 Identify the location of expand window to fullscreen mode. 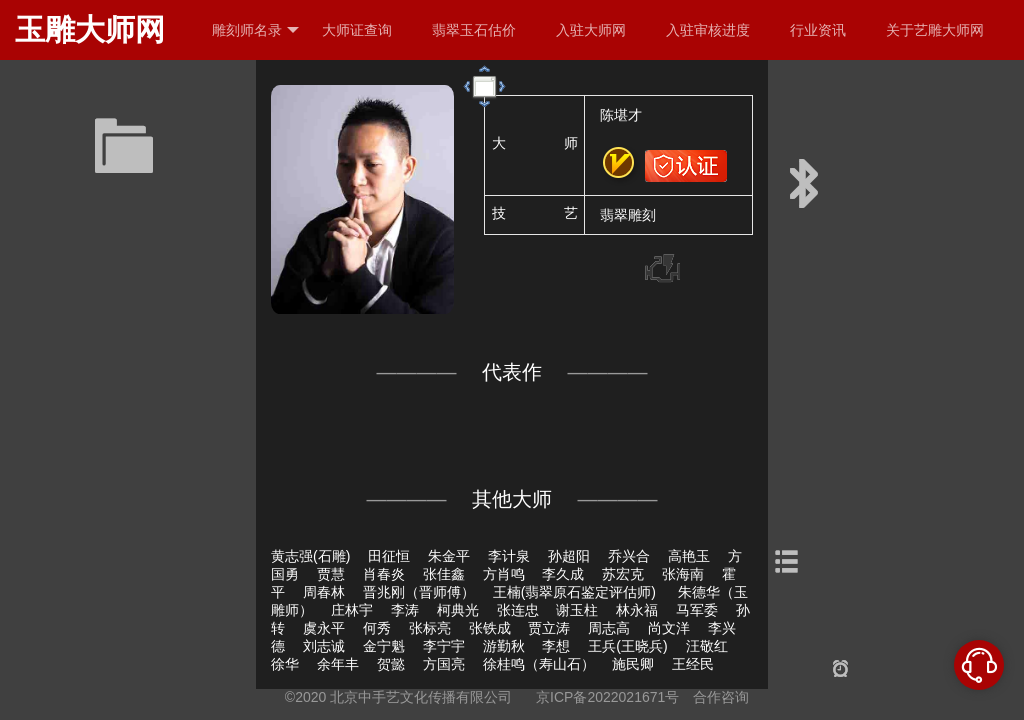
(484, 86).